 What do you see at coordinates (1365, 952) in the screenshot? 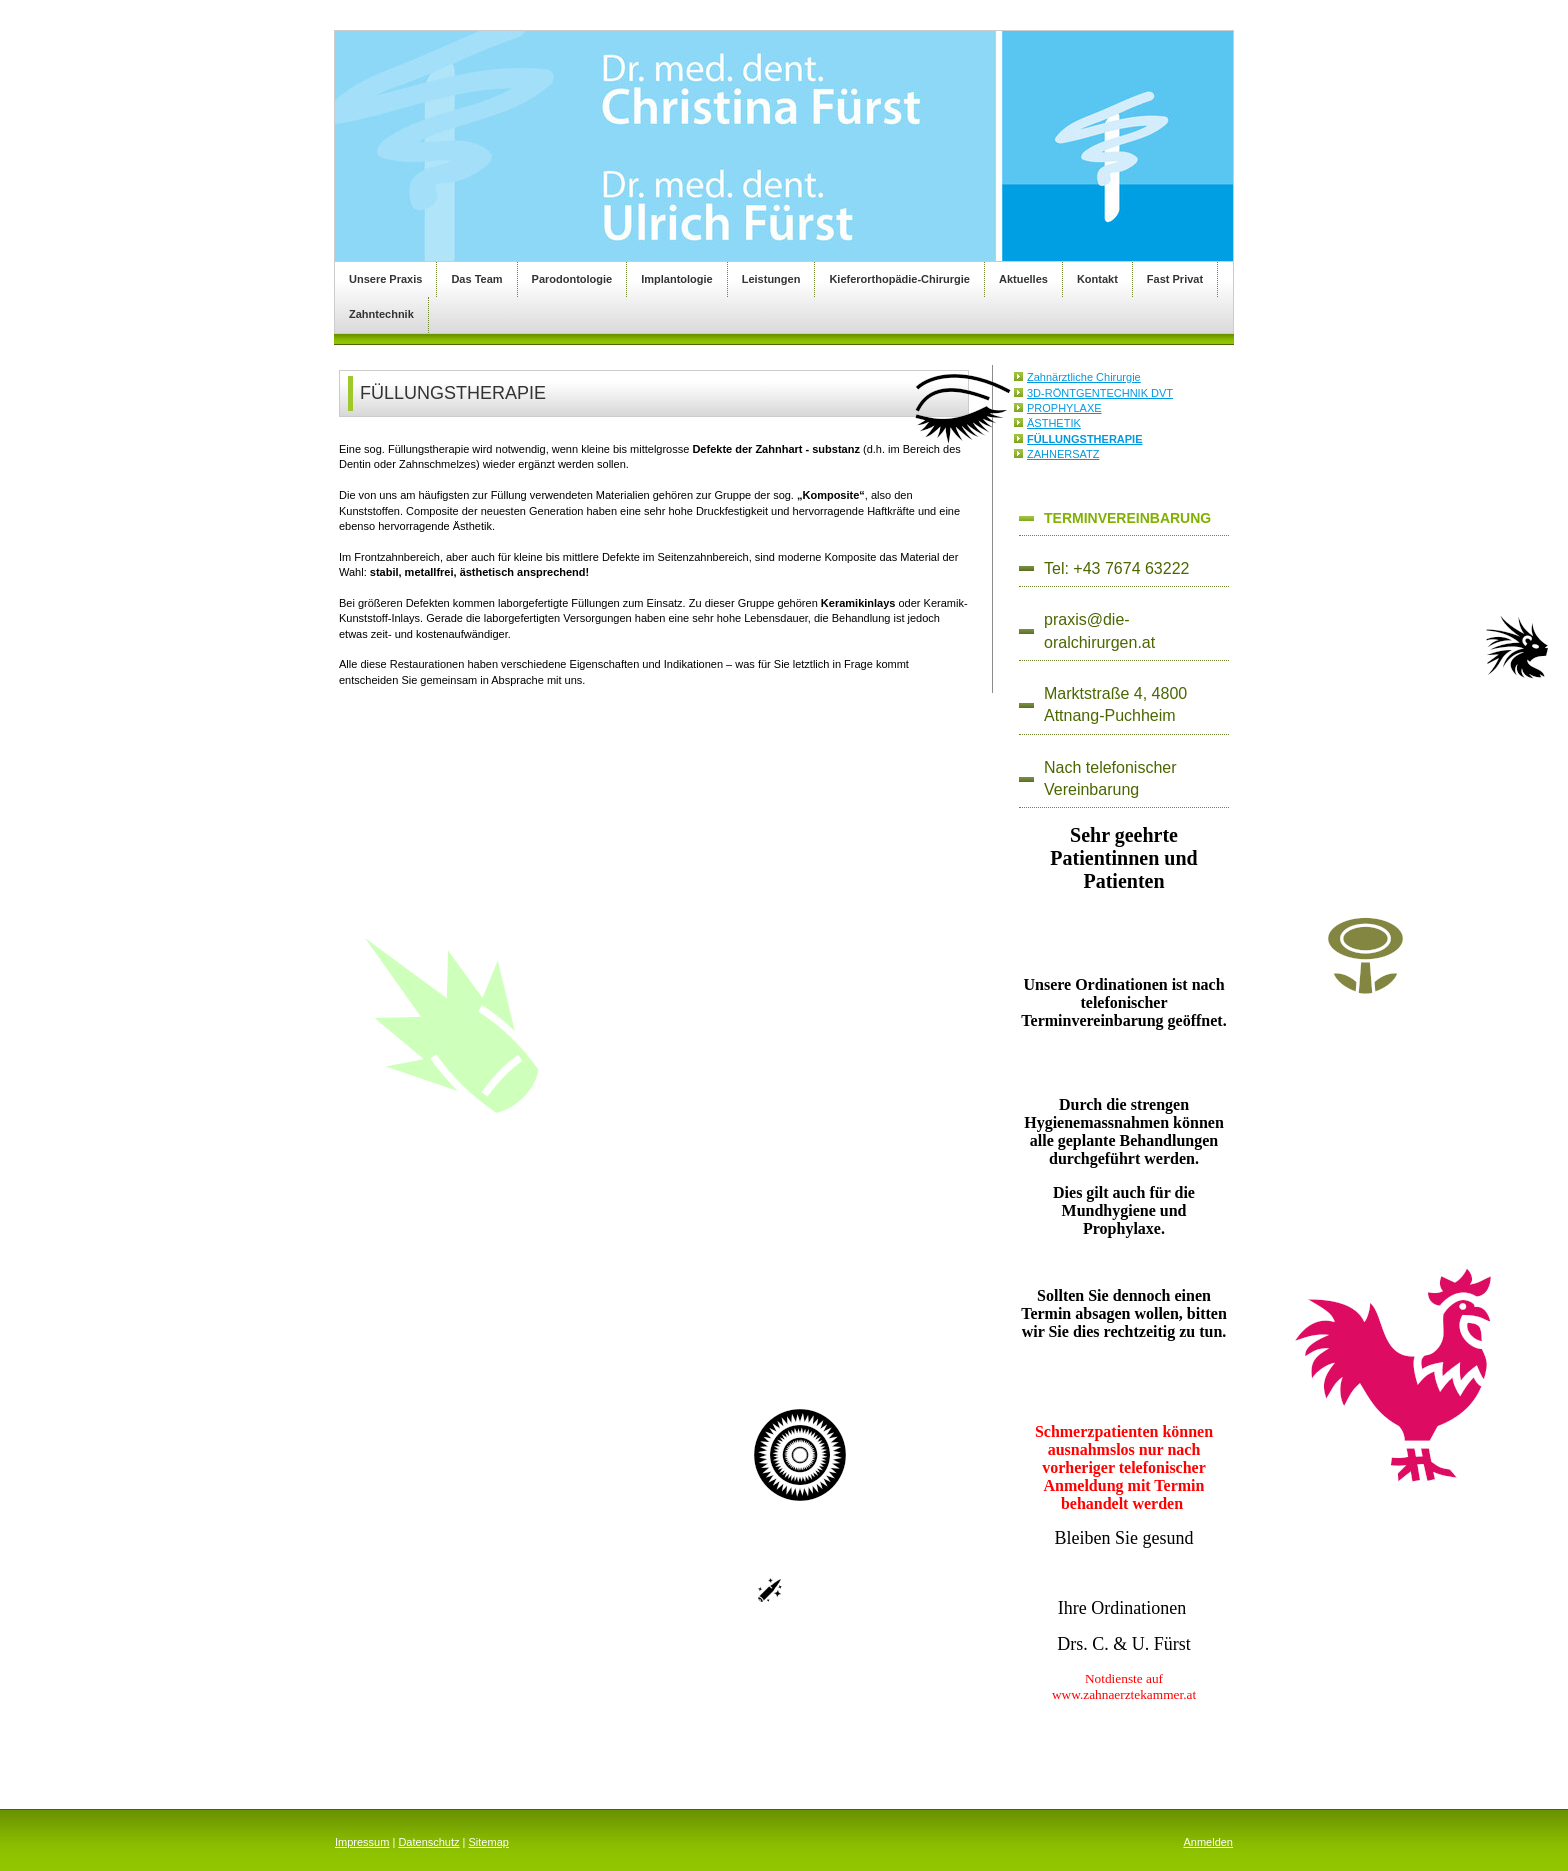
I see `collect a power-up or special ability` at bounding box center [1365, 952].